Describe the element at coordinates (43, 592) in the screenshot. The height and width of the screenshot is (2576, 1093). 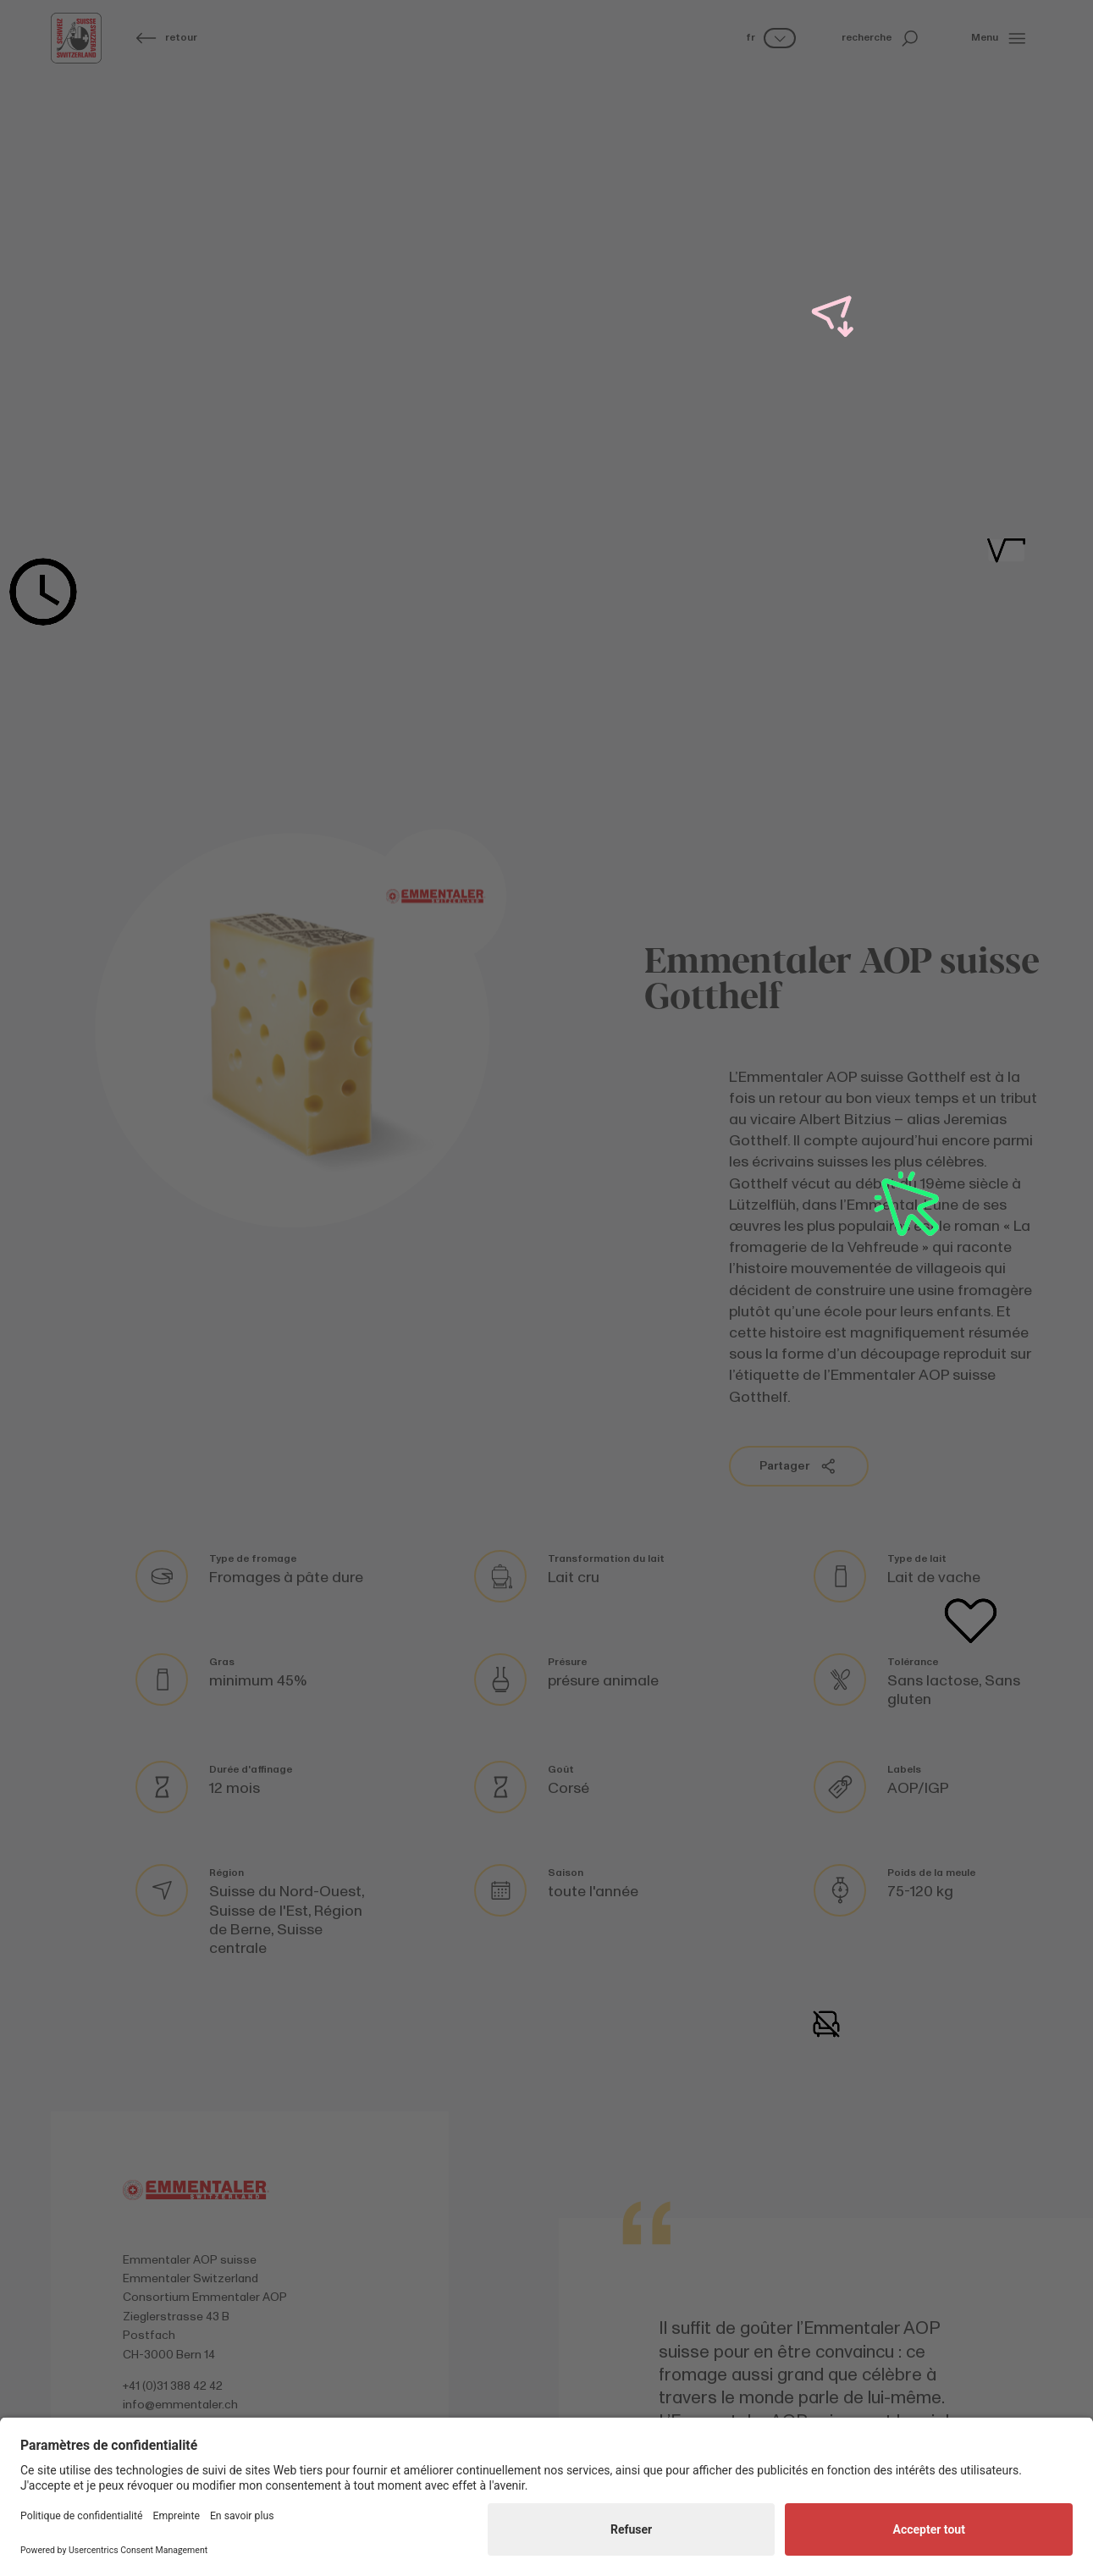
I see `save item to watch later` at that location.